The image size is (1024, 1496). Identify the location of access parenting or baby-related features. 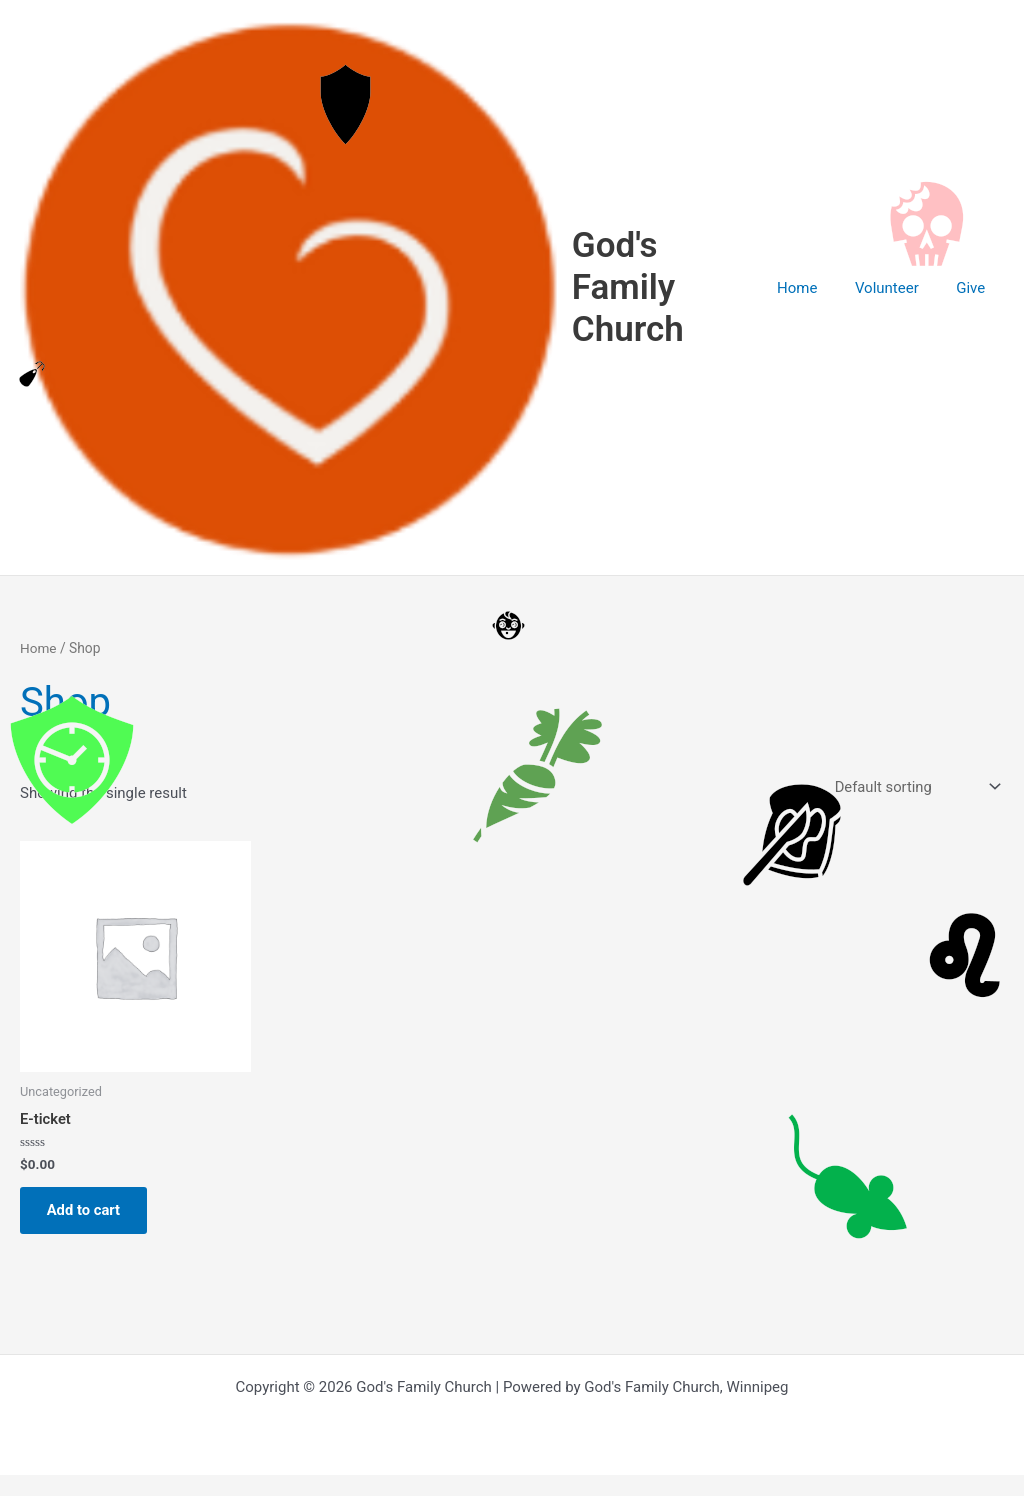
(508, 625).